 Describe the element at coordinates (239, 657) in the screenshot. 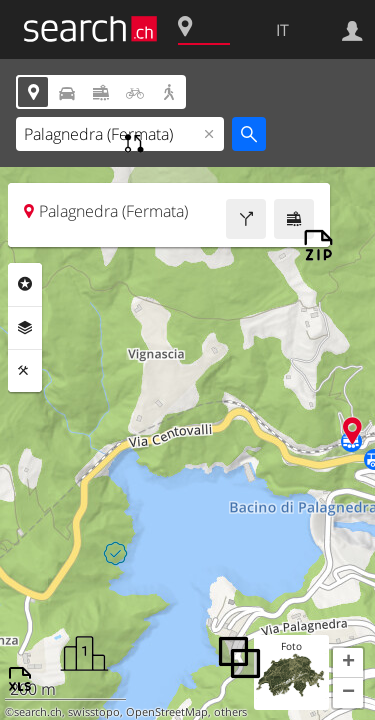

I see `exclude overlapping areas in a design tool` at that location.